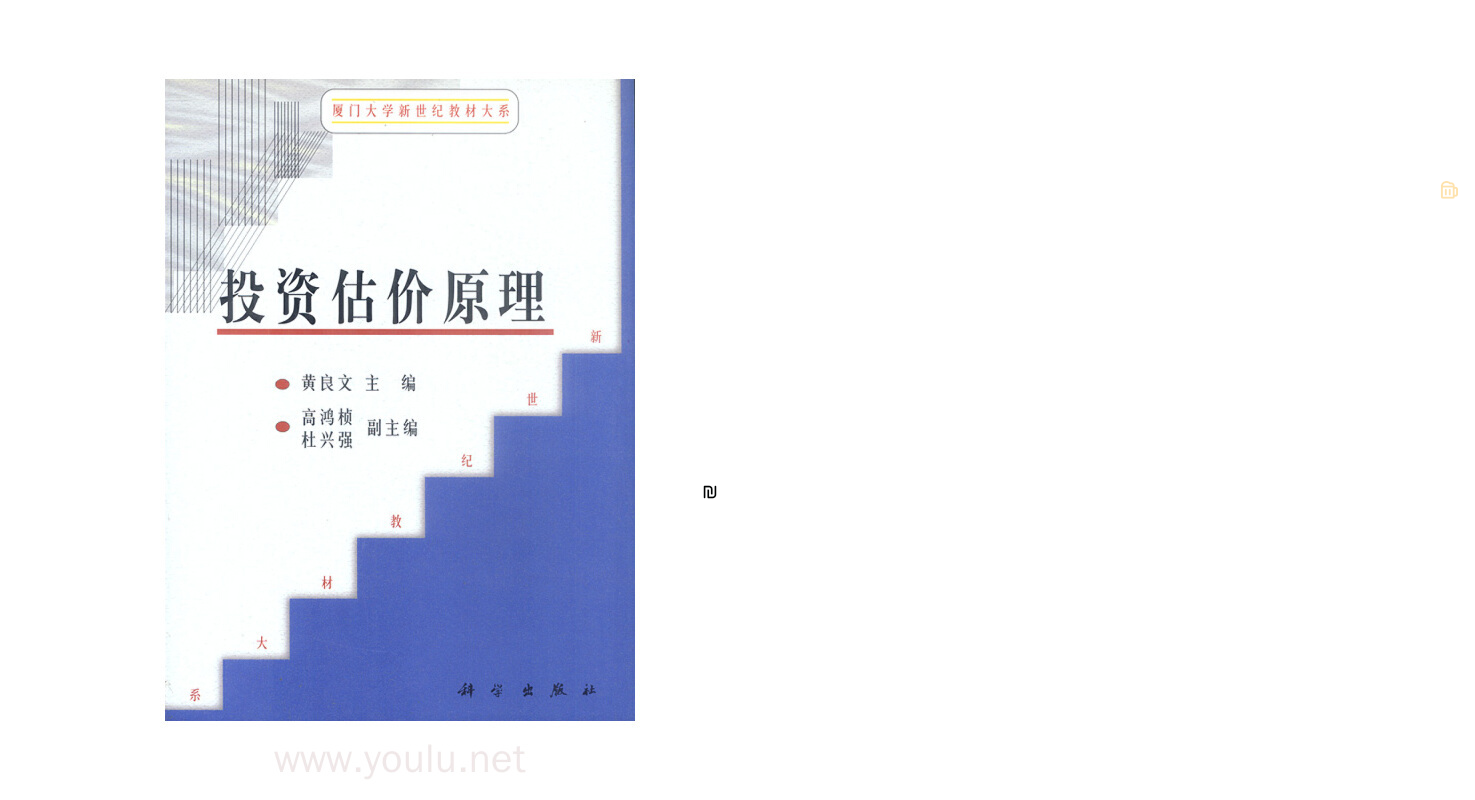 This screenshot has height=800, width=1475. What do you see at coordinates (710, 492) in the screenshot?
I see `indicates Israeli shekel currency` at bounding box center [710, 492].